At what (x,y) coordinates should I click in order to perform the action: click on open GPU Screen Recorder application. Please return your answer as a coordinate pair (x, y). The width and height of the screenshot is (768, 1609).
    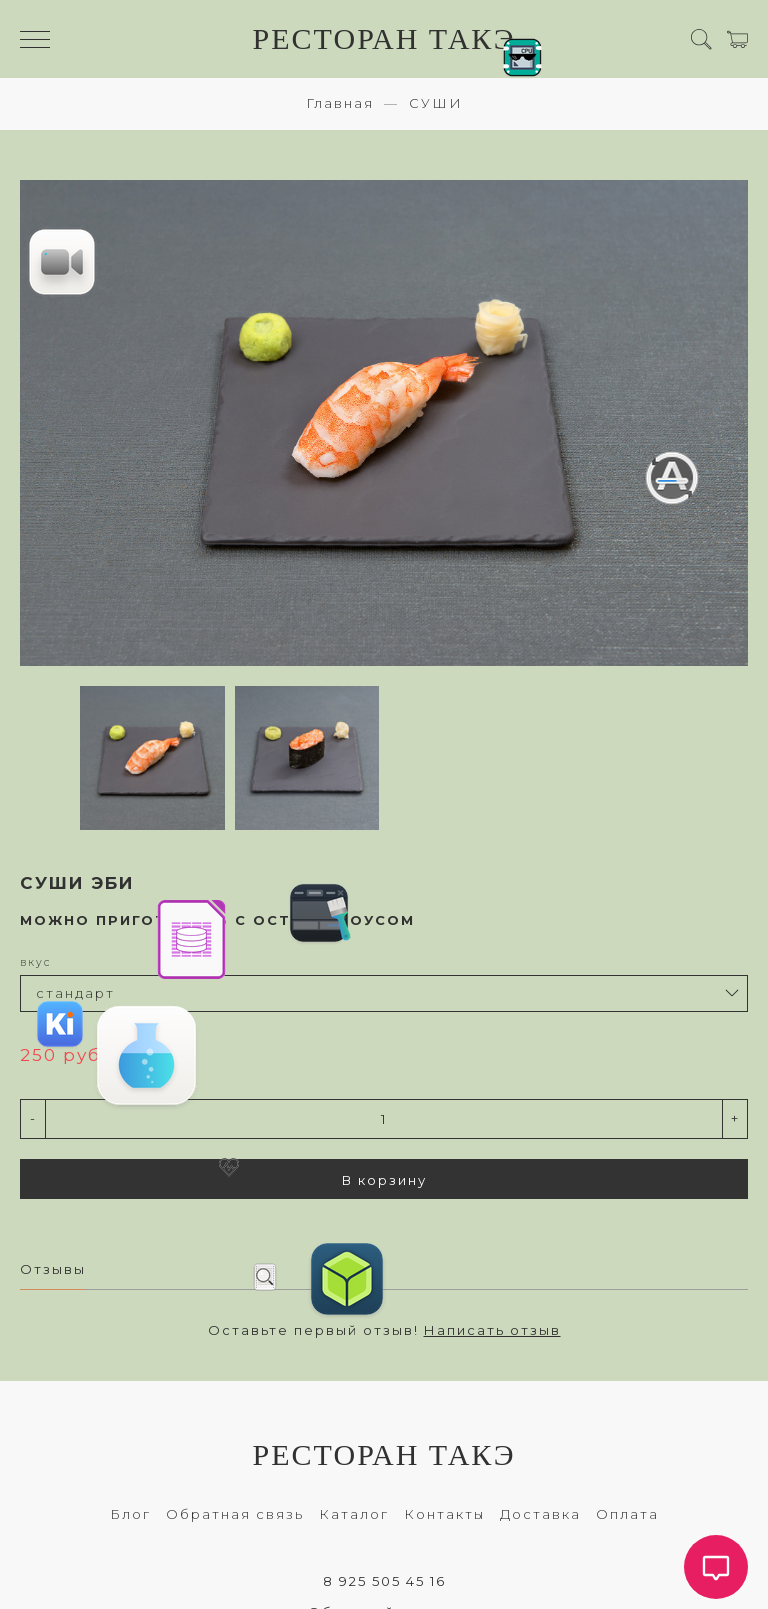
    Looking at the image, I should click on (522, 57).